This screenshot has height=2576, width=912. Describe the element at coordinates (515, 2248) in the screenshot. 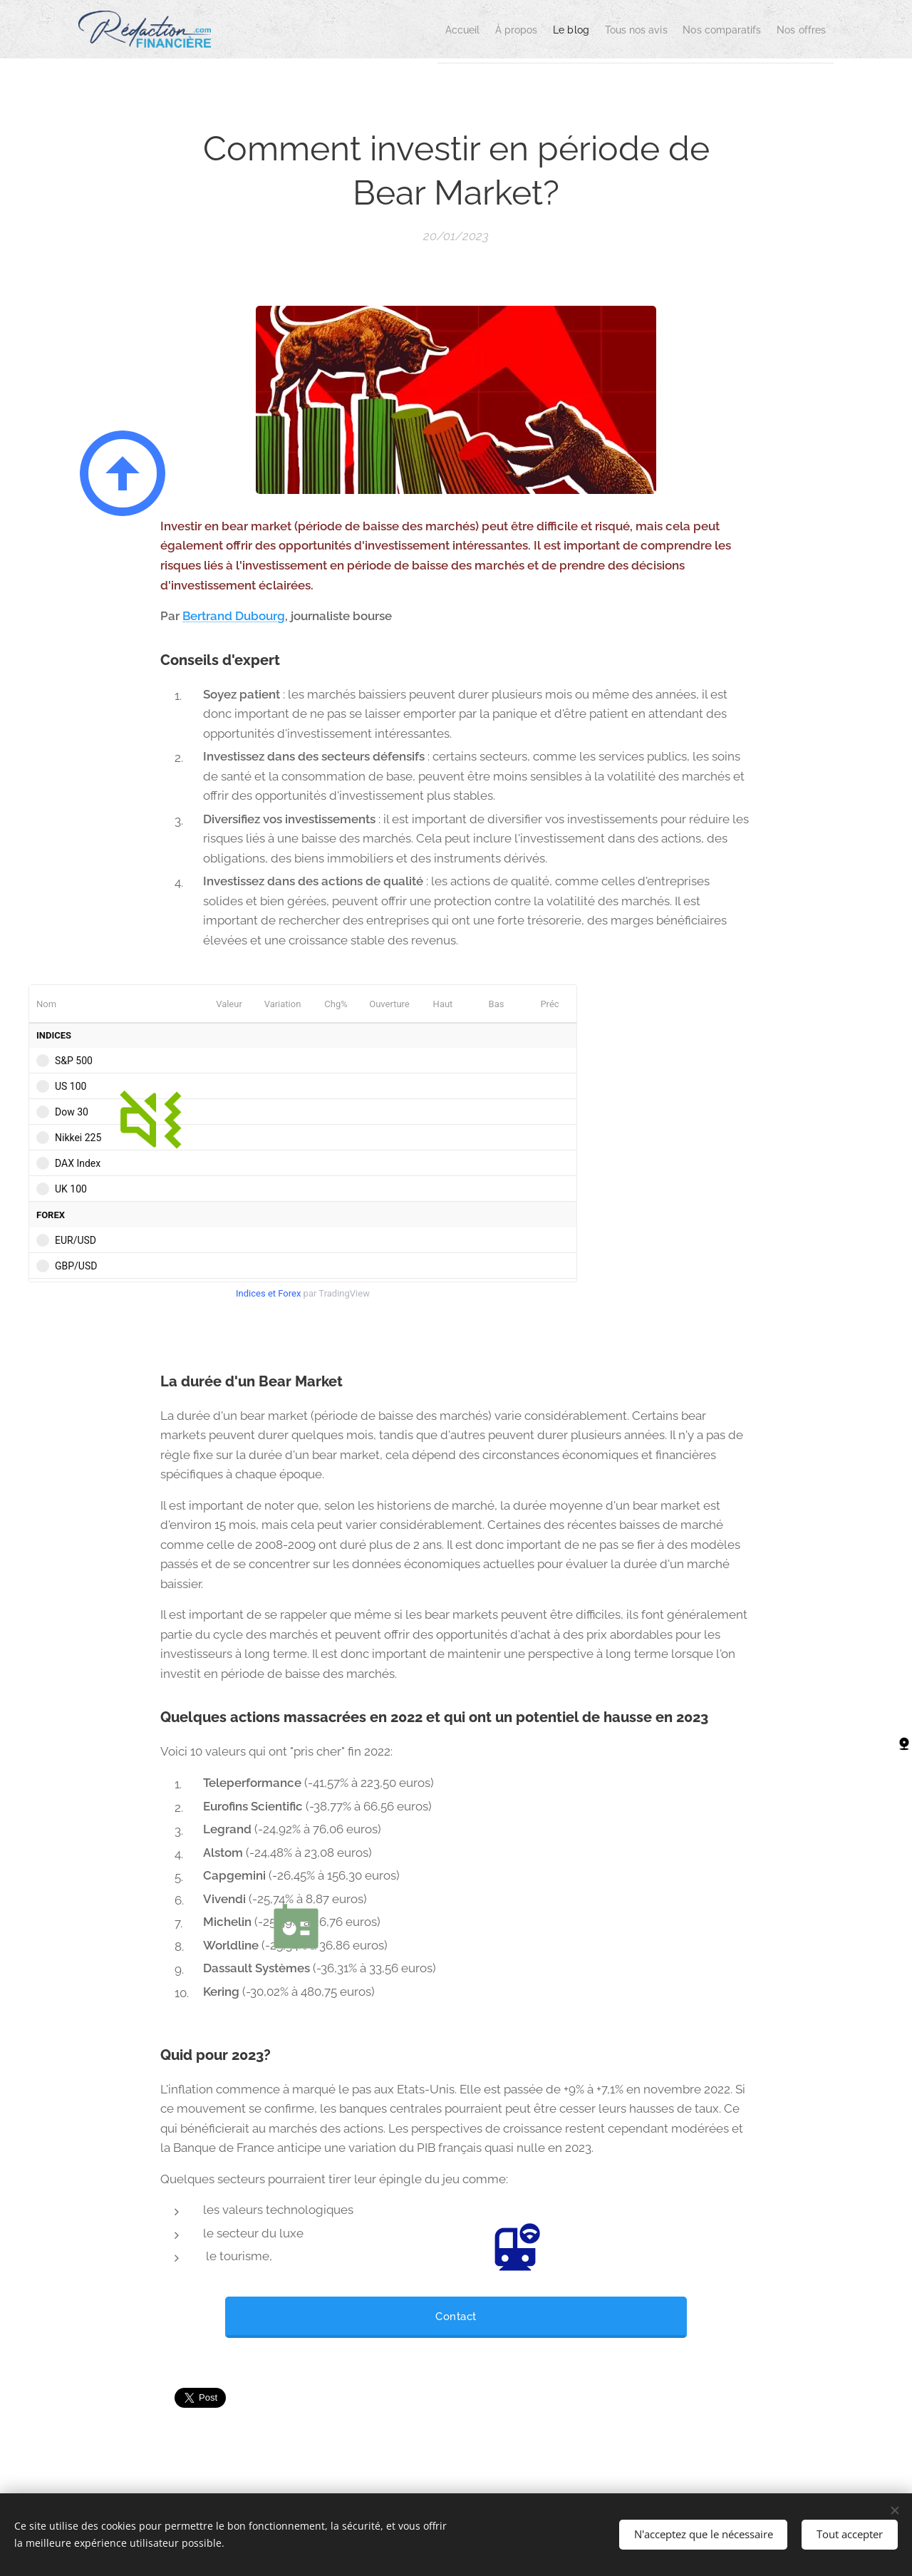

I see `indicates wifi availability on subway or transit` at that location.